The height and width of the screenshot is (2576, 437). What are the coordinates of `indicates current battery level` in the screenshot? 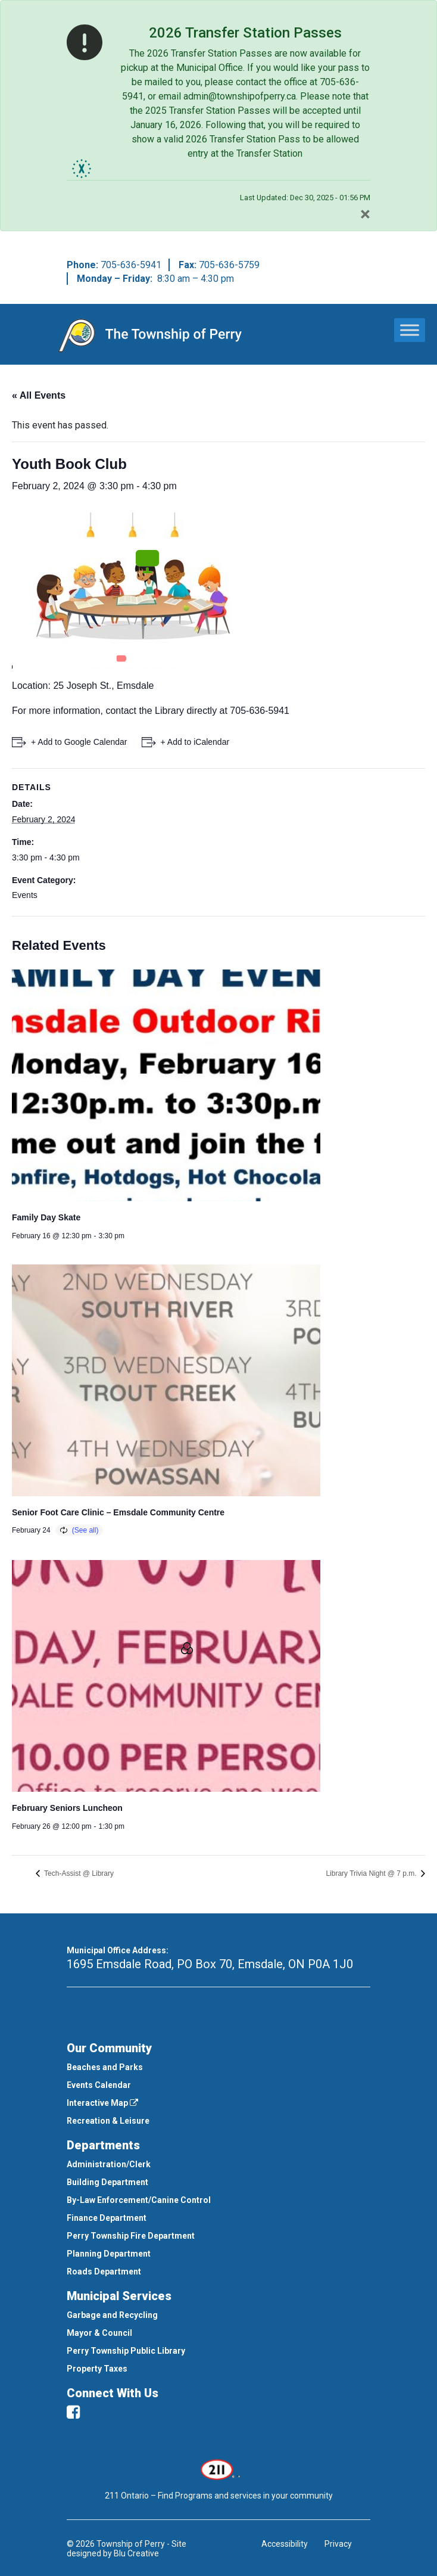 It's located at (121, 658).